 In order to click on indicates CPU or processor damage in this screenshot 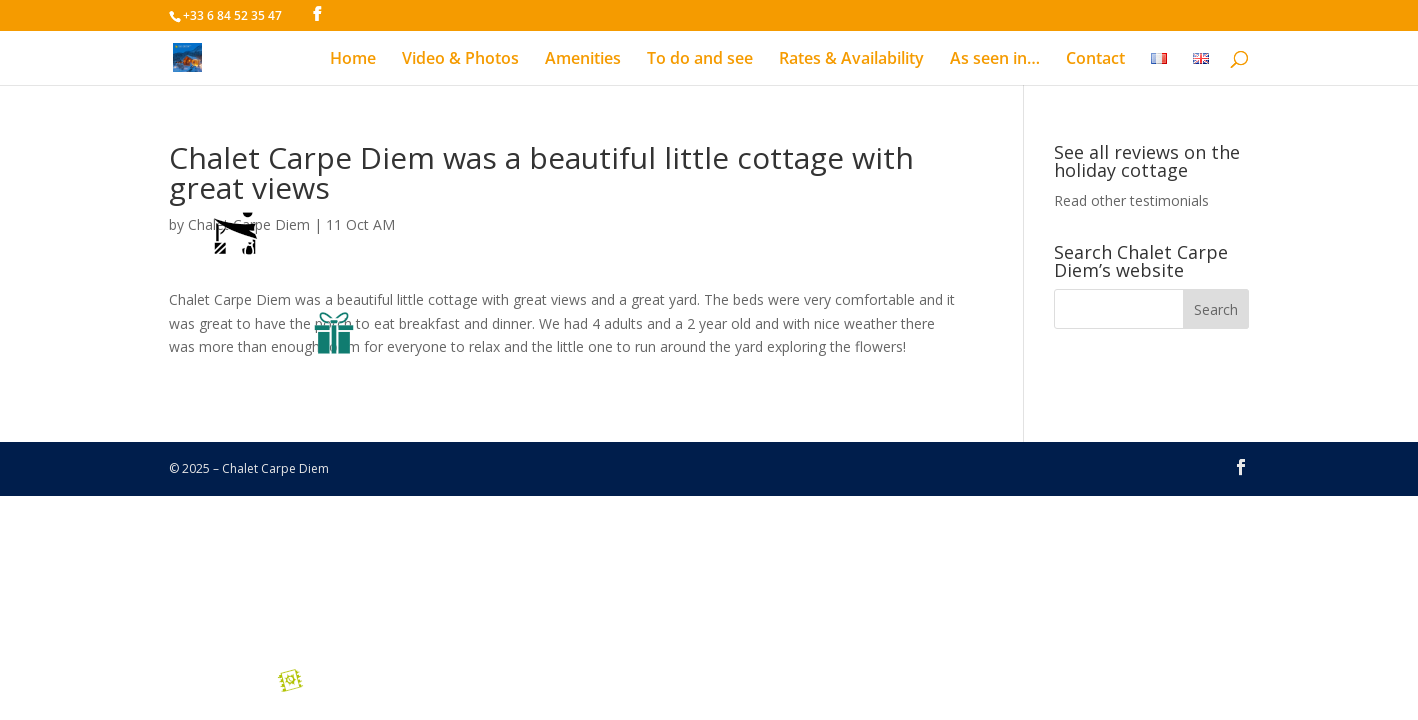, I will do `click(290, 680)`.